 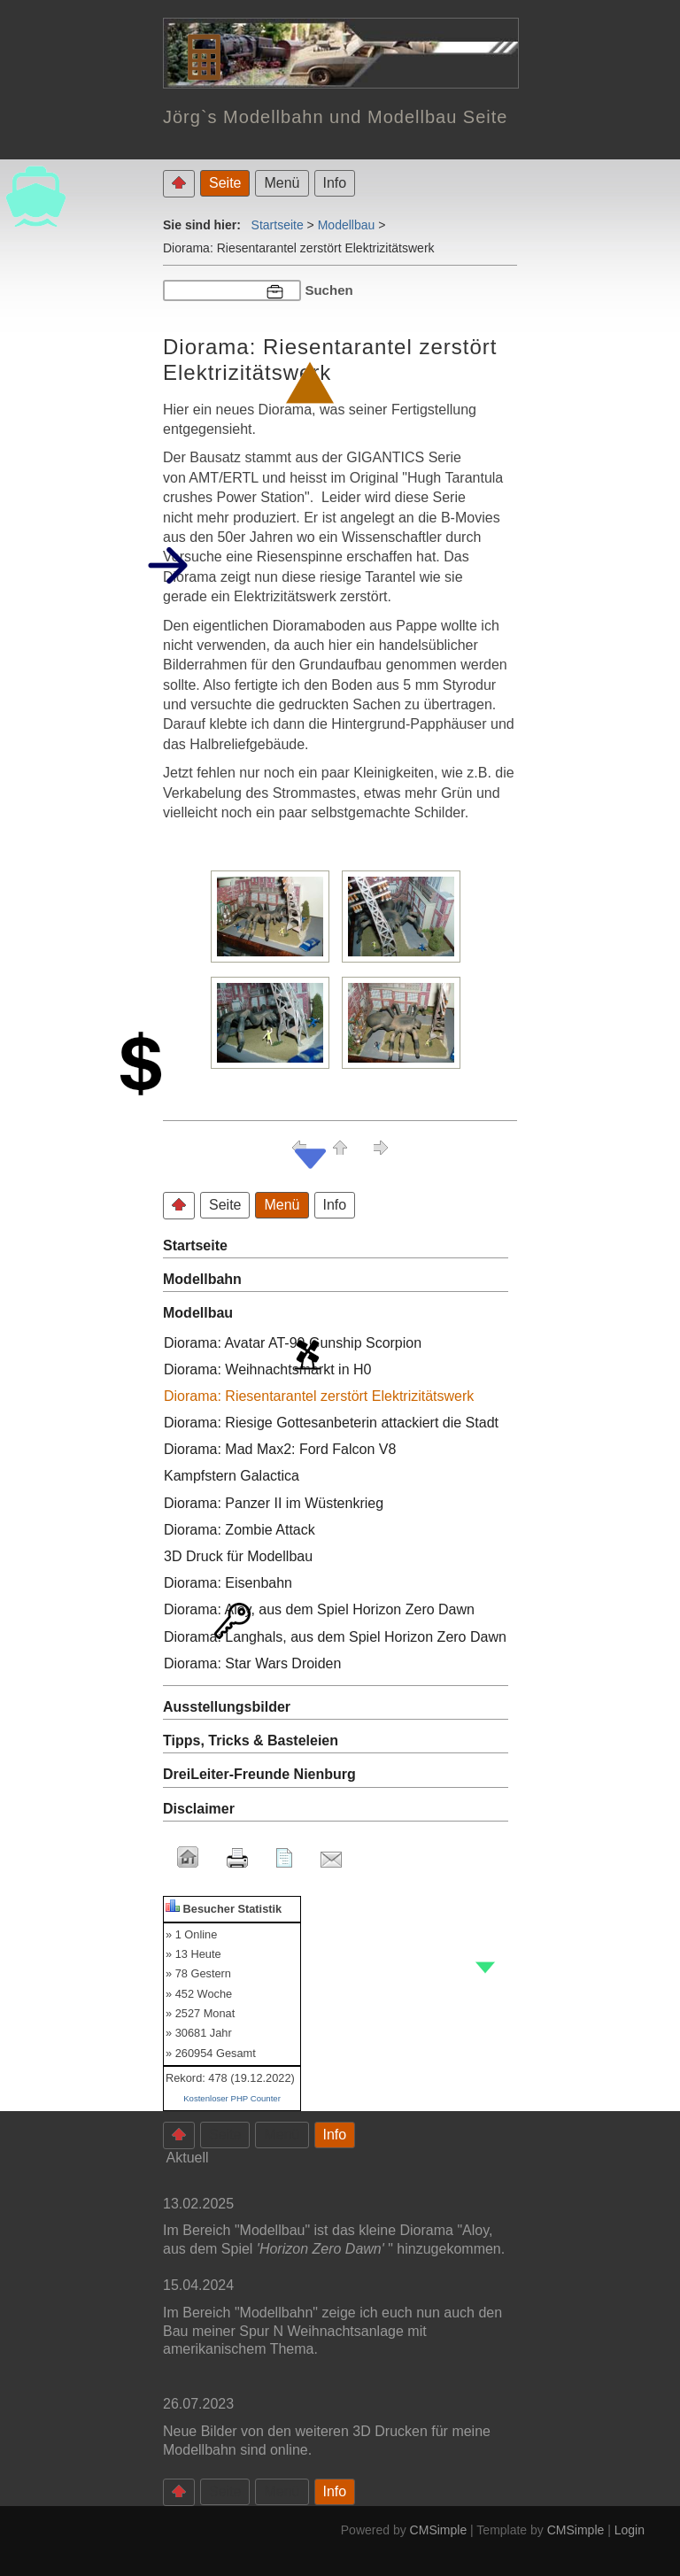 What do you see at coordinates (307, 1355) in the screenshot?
I see `access wind energy or renewable power settings` at bounding box center [307, 1355].